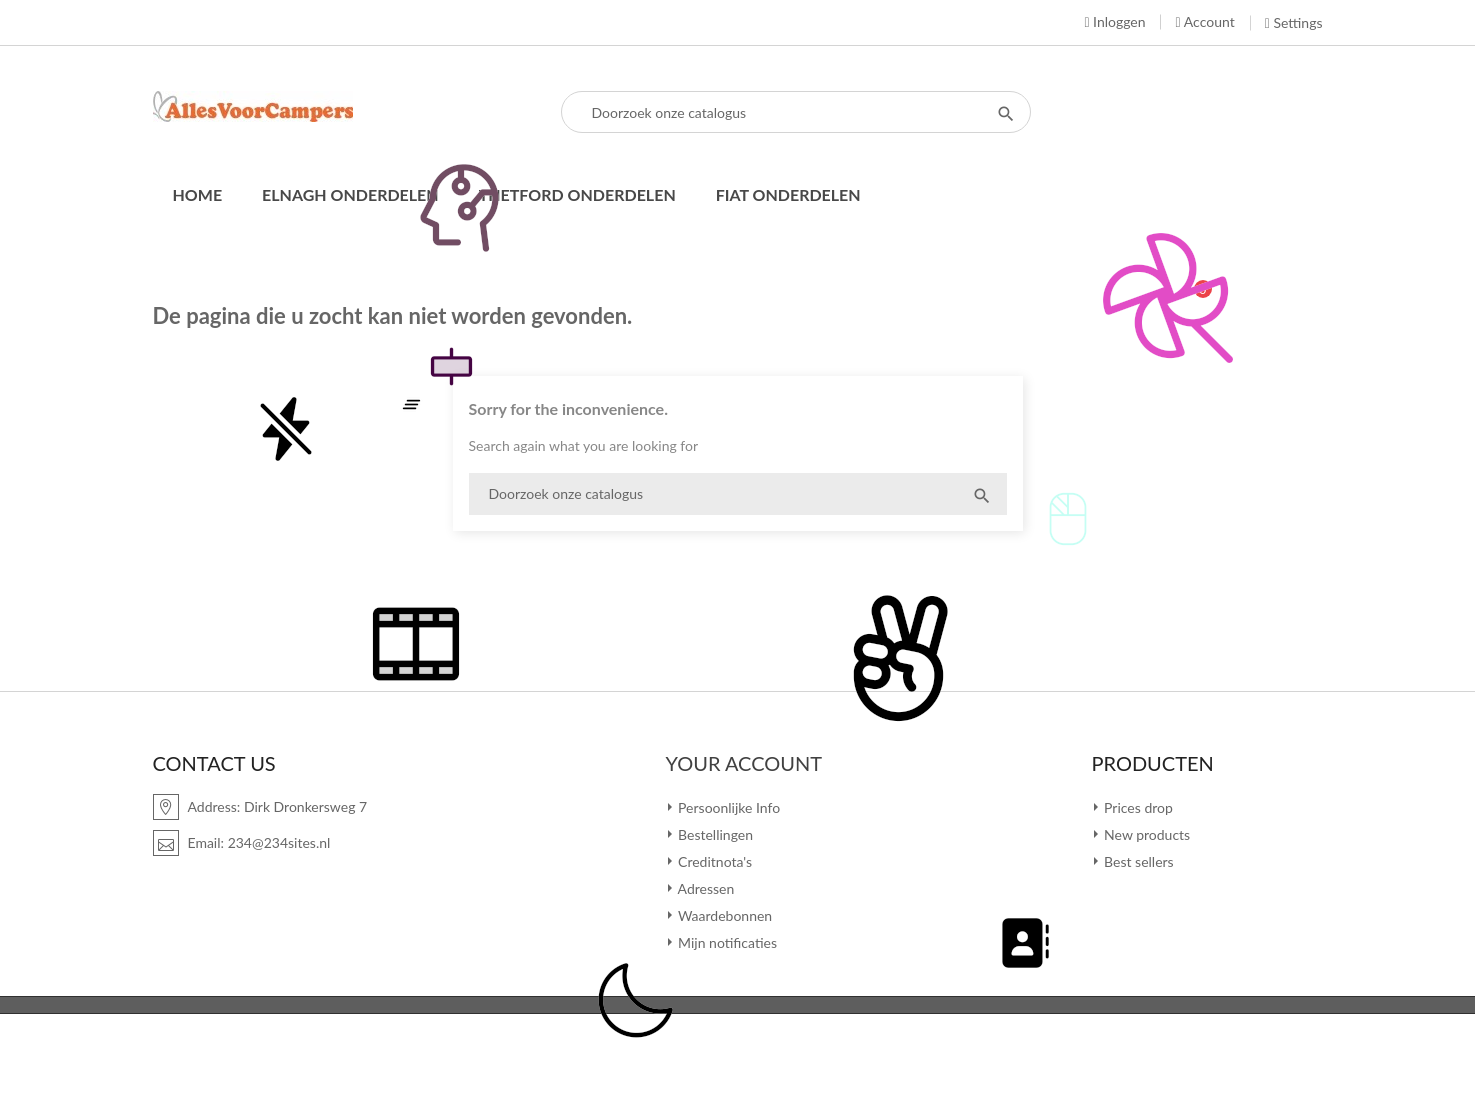 The image size is (1475, 1094). Describe the element at coordinates (633, 1002) in the screenshot. I see `toggle dark mode or night theme` at that location.